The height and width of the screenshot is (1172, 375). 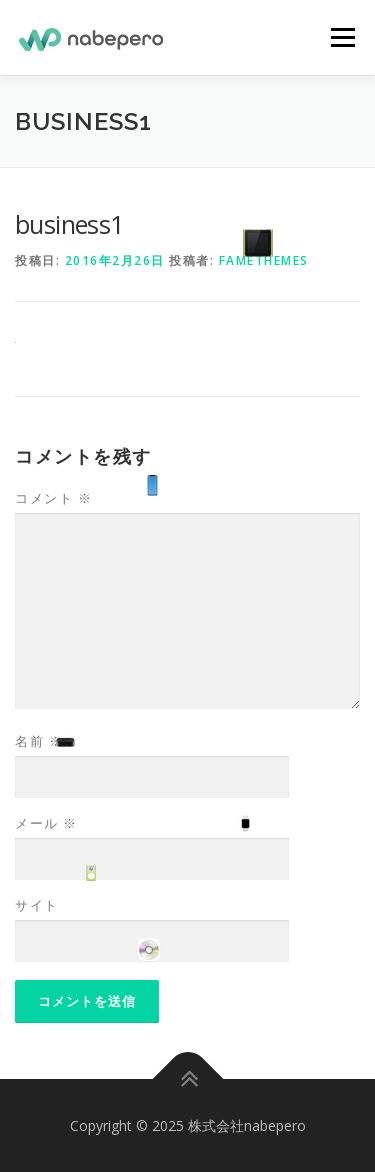 What do you see at coordinates (91, 873) in the screenshot?
I see `iPod mini device connected in green color` at bounding box center [91, 873].